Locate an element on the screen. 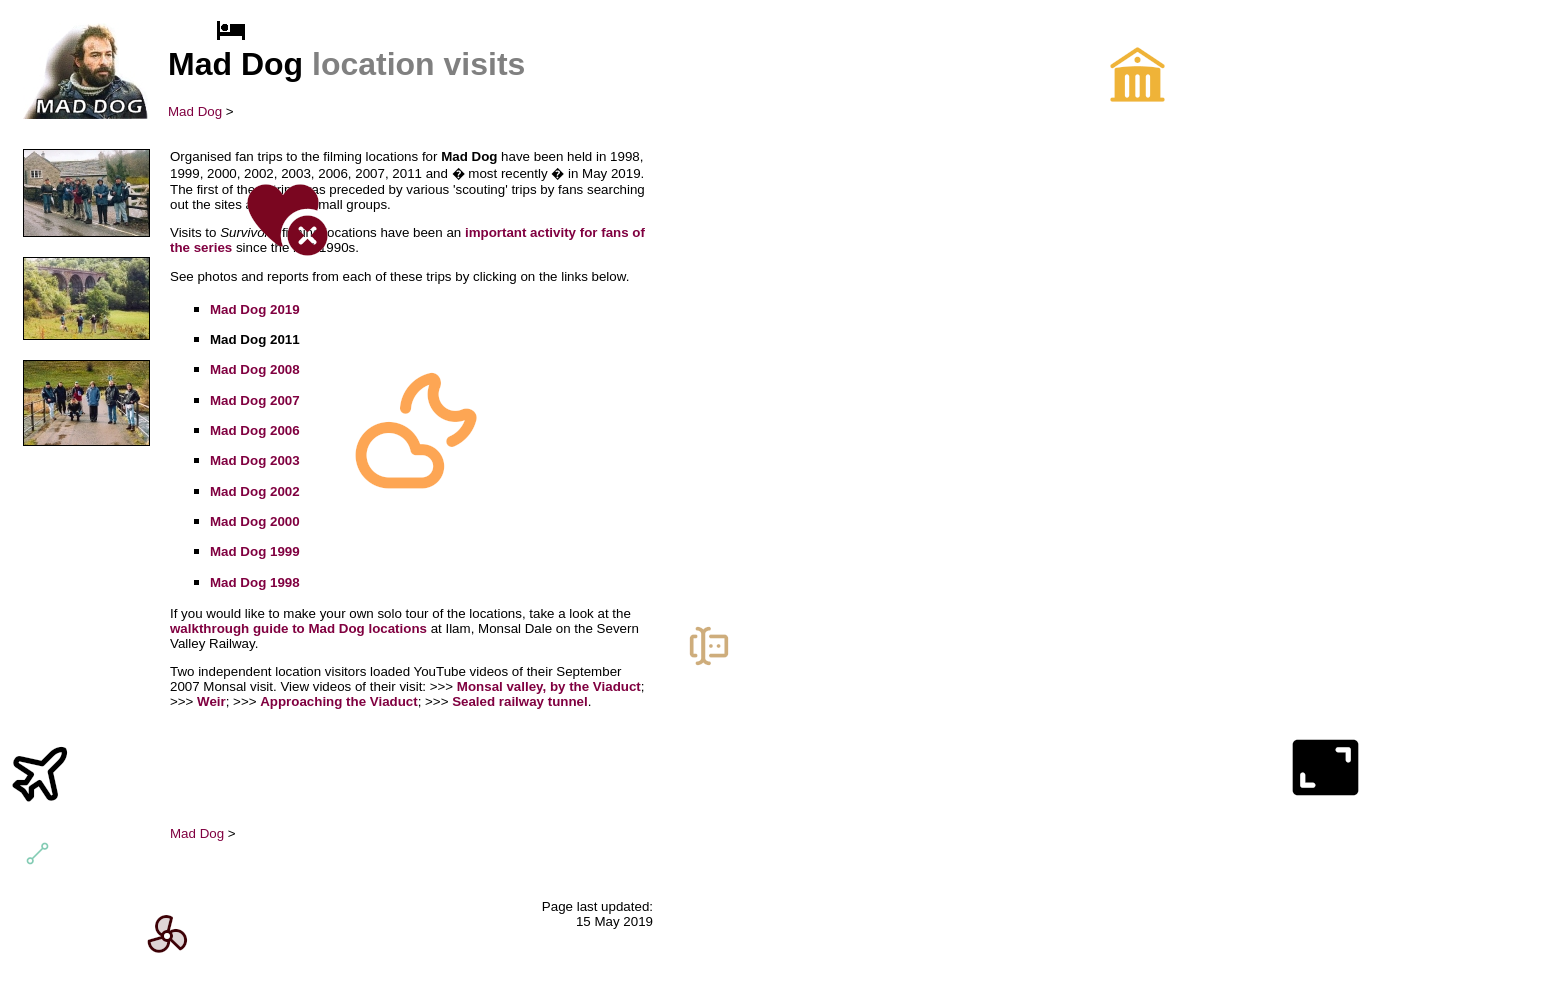 The height and width of the screenshot is (986, 1563). indicates nighttime or evening weather conditions is located at coordinates (416, 427).